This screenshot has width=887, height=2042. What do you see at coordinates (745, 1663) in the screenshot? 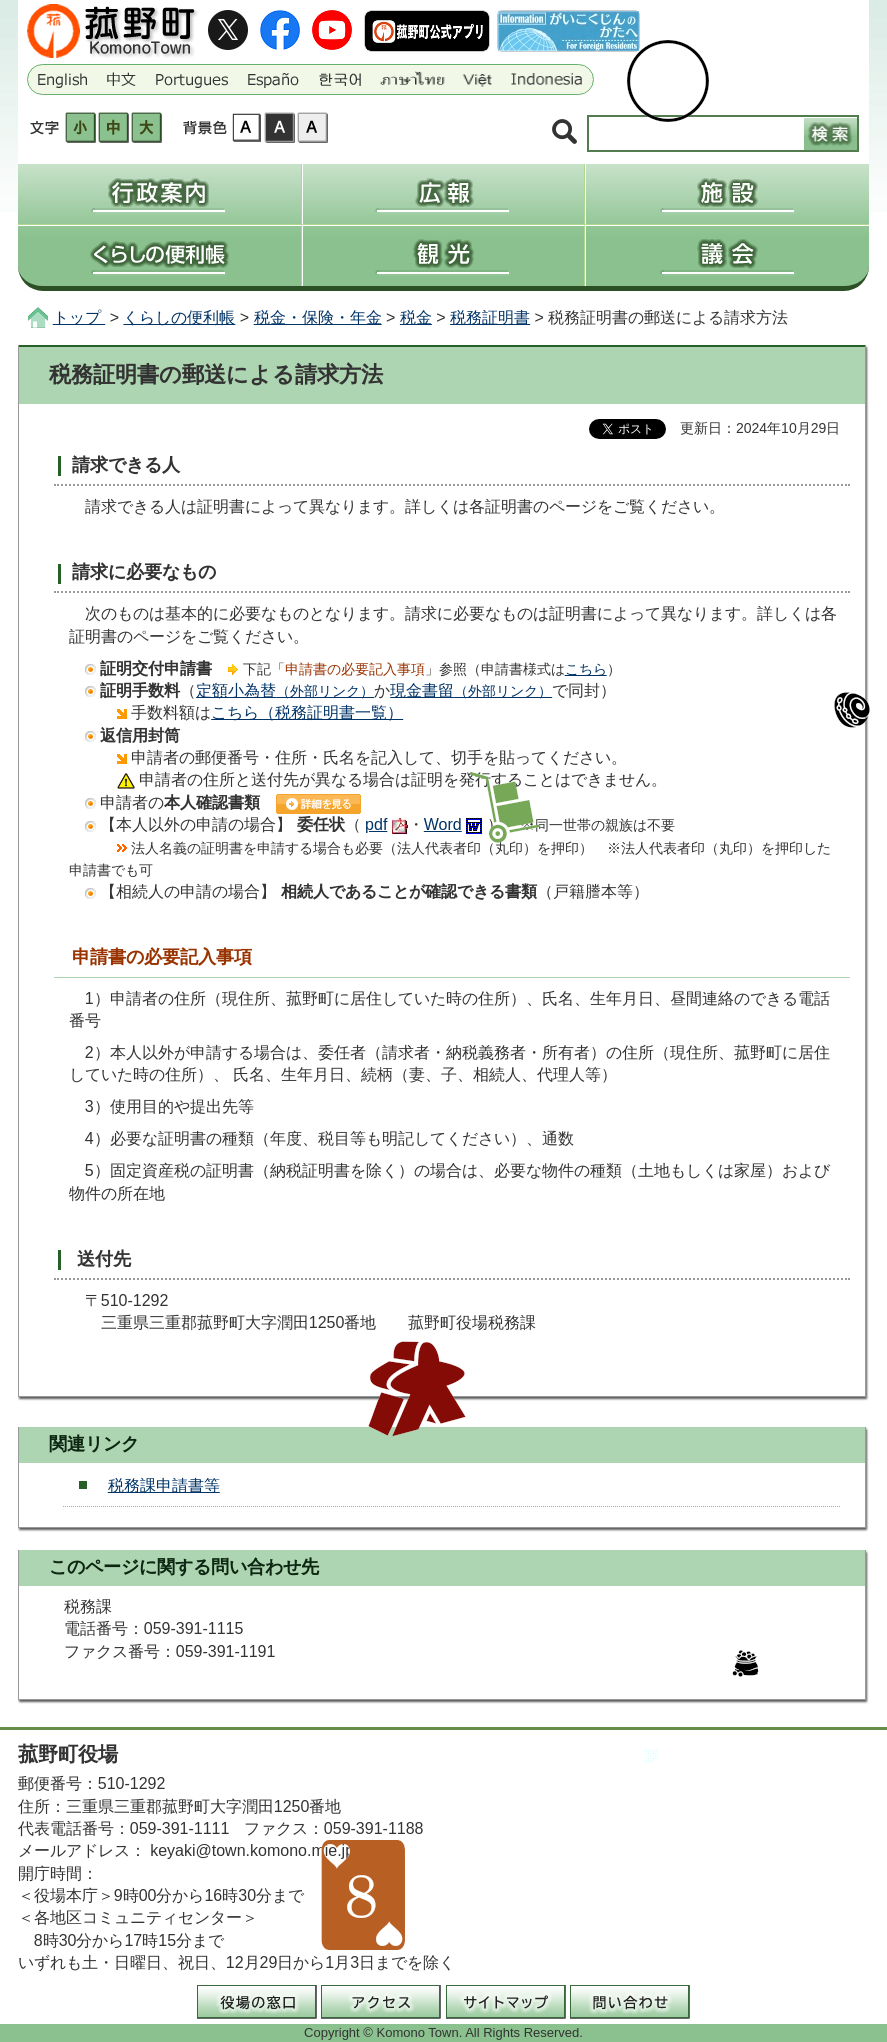
I see `view your coin pouch or in-game currency` at bounding box center [745, 1663].